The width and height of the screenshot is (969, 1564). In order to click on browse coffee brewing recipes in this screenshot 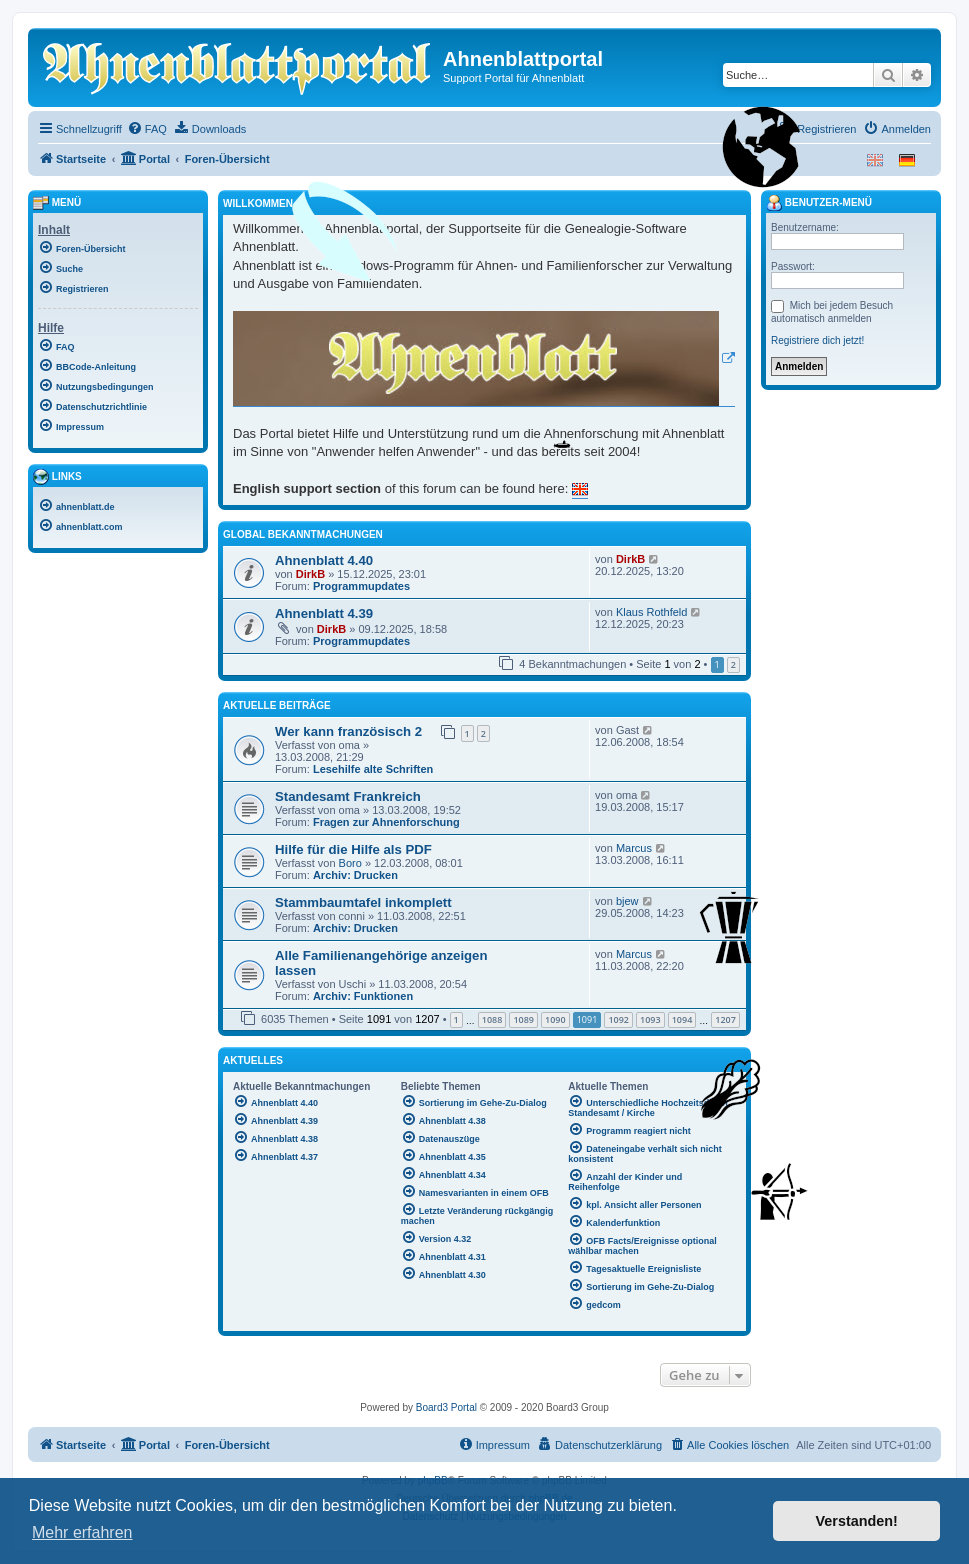, I will do `click(733, 927)`.